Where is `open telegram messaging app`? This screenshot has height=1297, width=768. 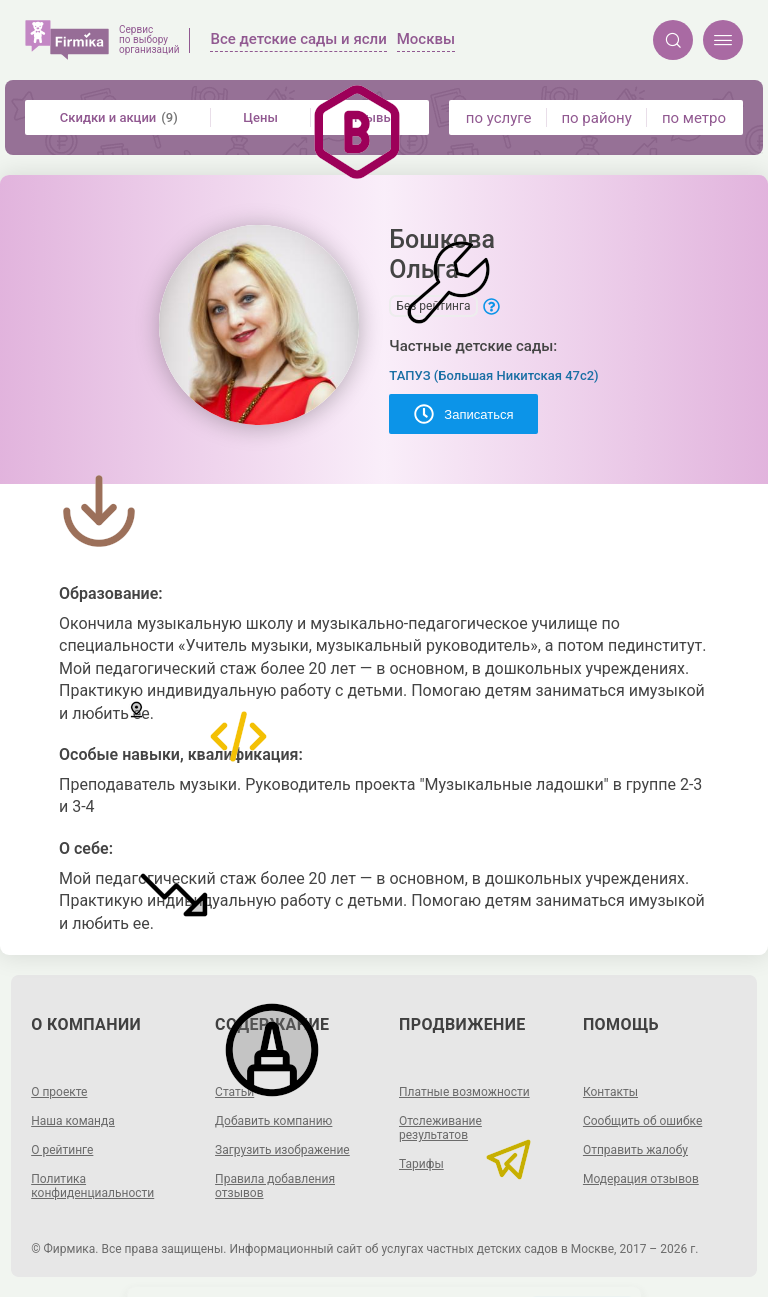 open telegram messaging app is located at coordinates (508, 1159).